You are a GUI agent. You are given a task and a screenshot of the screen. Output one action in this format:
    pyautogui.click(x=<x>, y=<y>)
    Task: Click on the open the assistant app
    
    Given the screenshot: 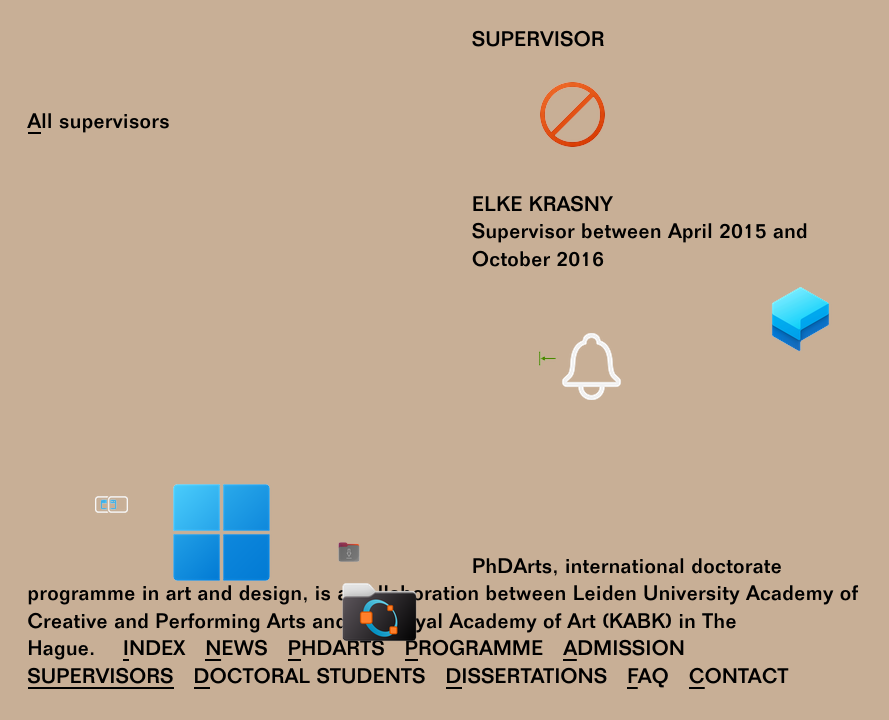 What is the action you would take?
    pyautogui.click(x=800, y=319)
    